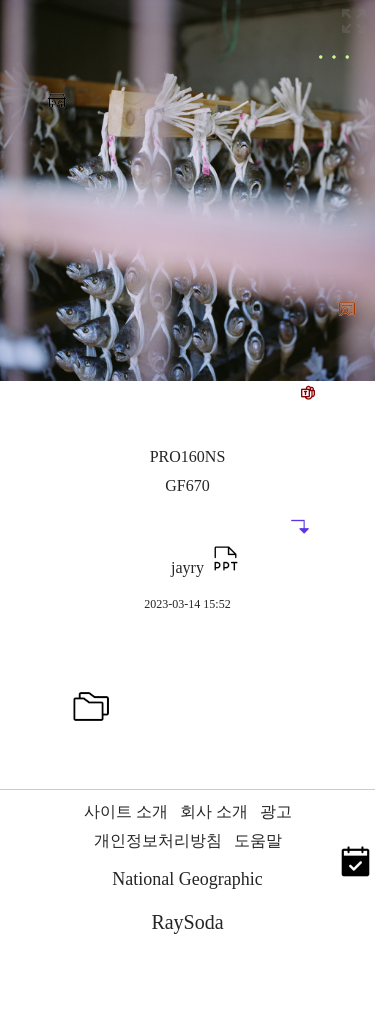  What do you see at coordinates (300, 526) in the screenshot?
I see `move item right then down` at bounding box center [300, 526].